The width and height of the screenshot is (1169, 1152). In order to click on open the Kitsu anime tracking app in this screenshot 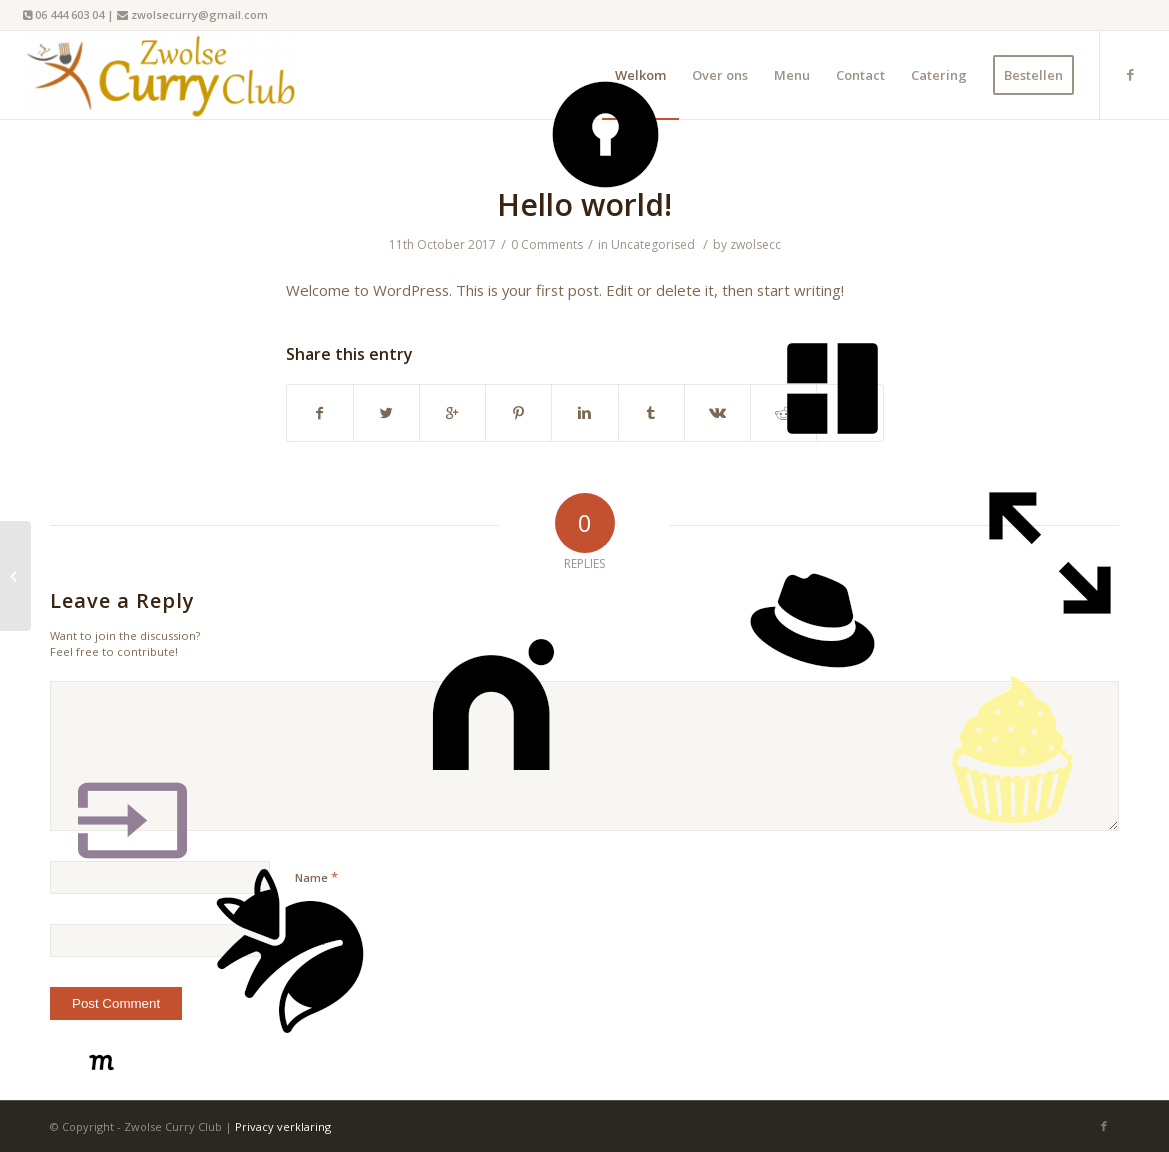, I will do `click(290, 951)`.